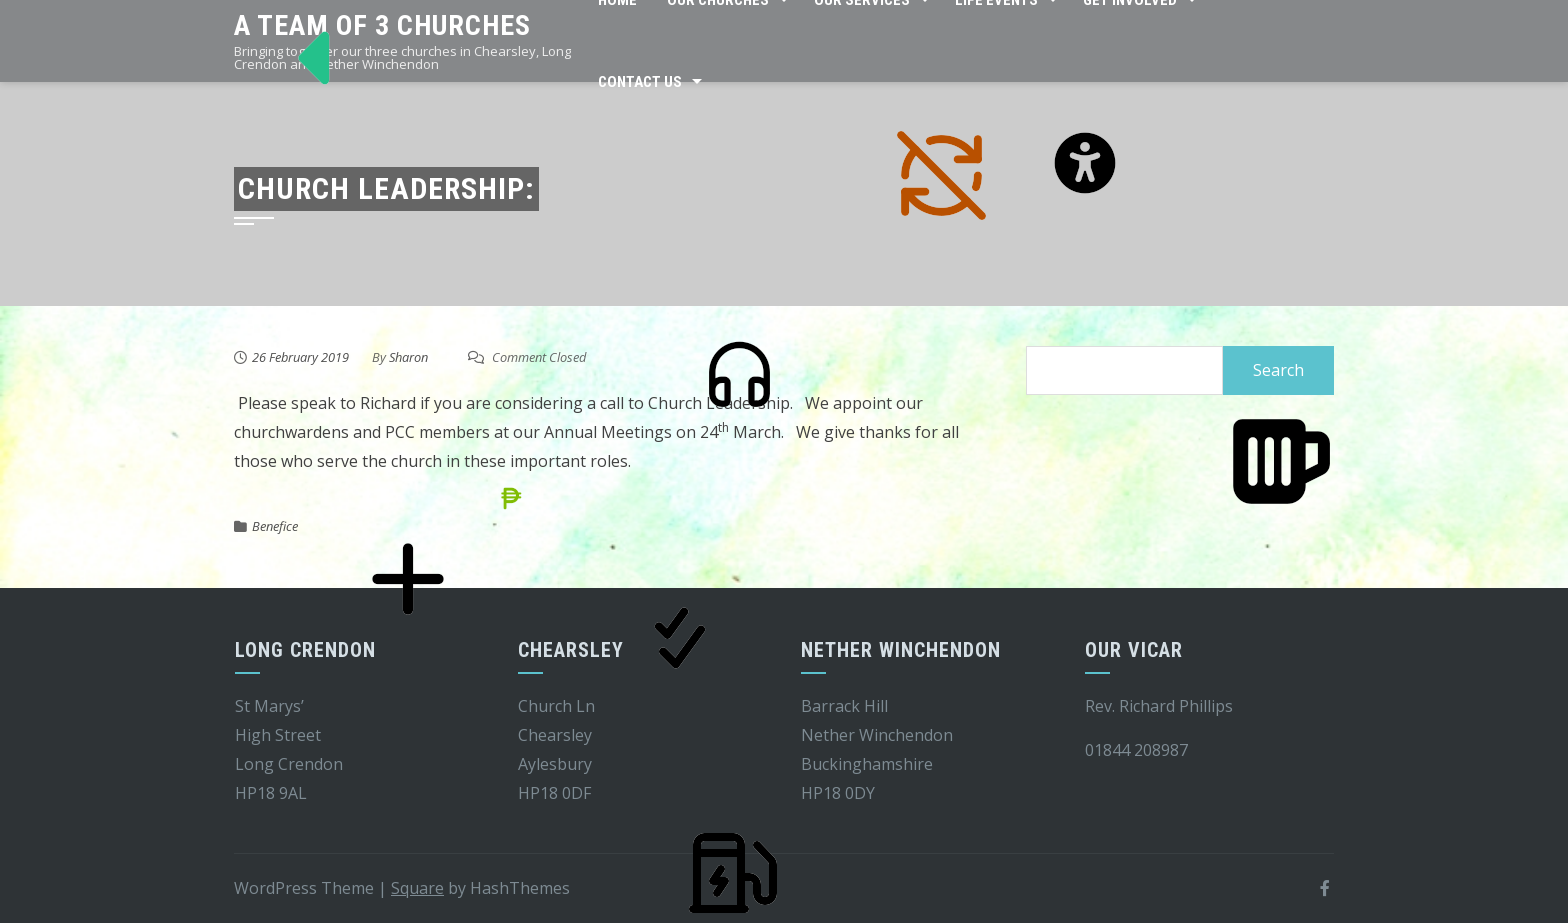  Describe the element at coordinates (733, 873) in the screenshot. I see `find nearby electric vehicle charging stations` at that location.